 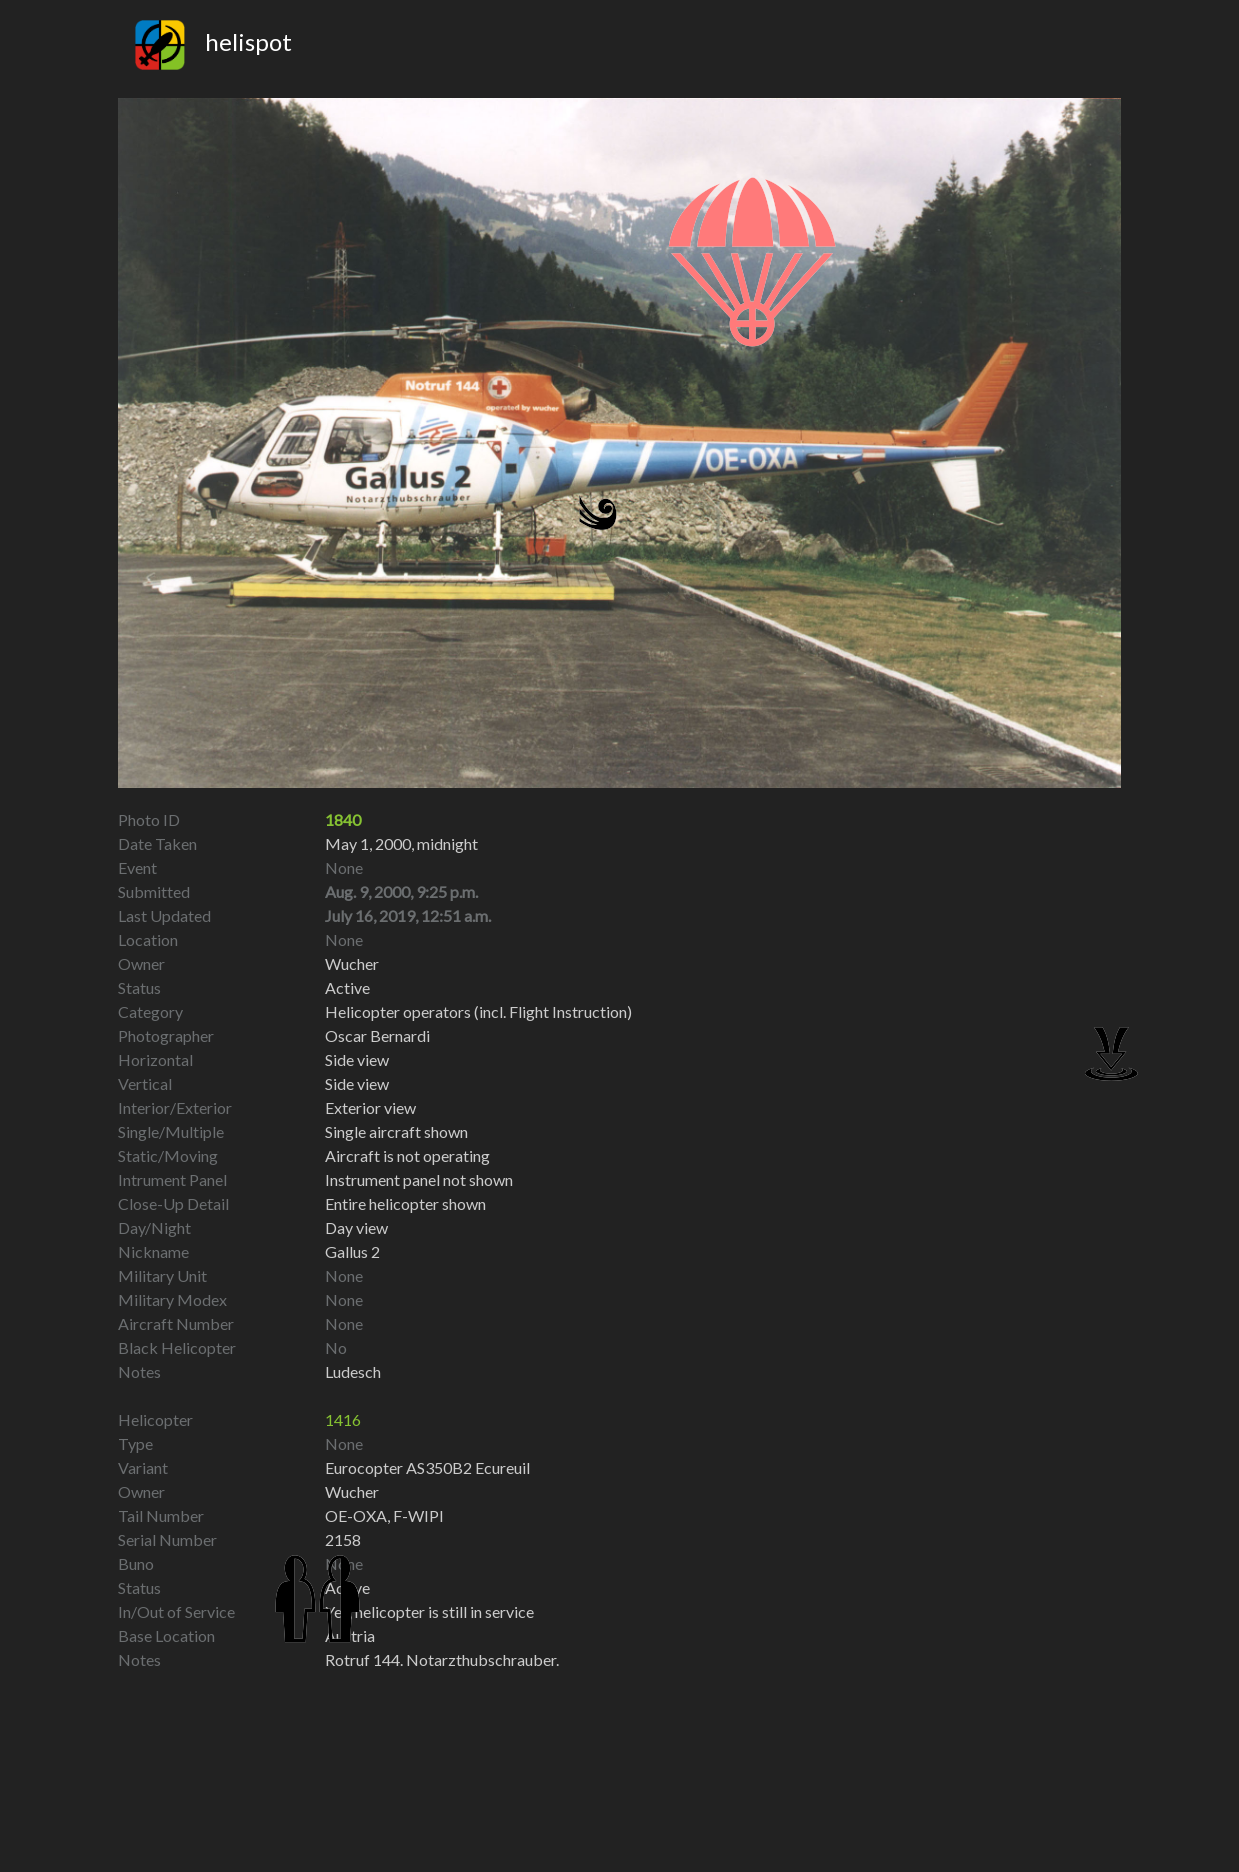 What do you see at coordinates (1111, 1054) in the screenshot?
I see `indicates a drop zone or landing point` at bounding box center [1111, 1054].